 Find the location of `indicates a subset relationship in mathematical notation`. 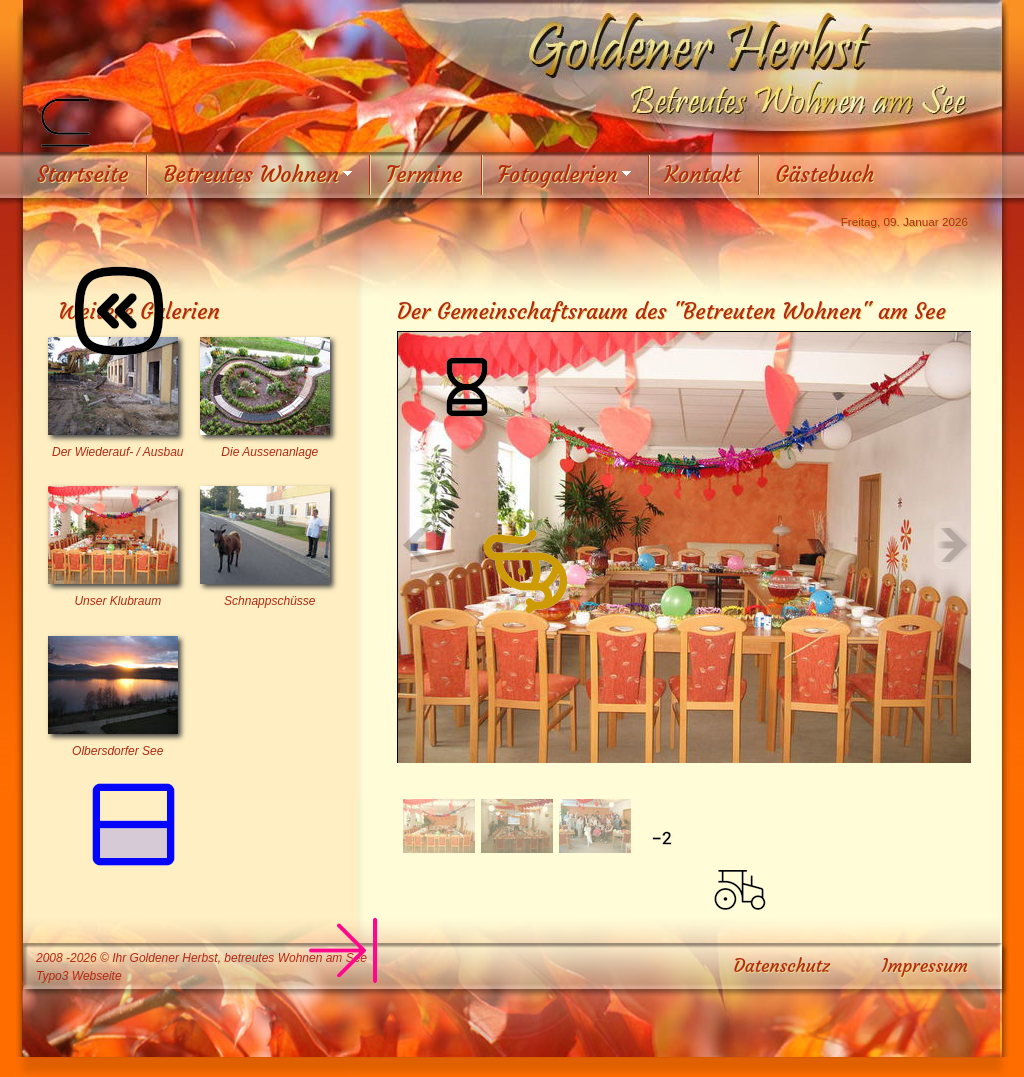

indicates a subset relationship in mathematical notation is located at coordinates (66, 121).